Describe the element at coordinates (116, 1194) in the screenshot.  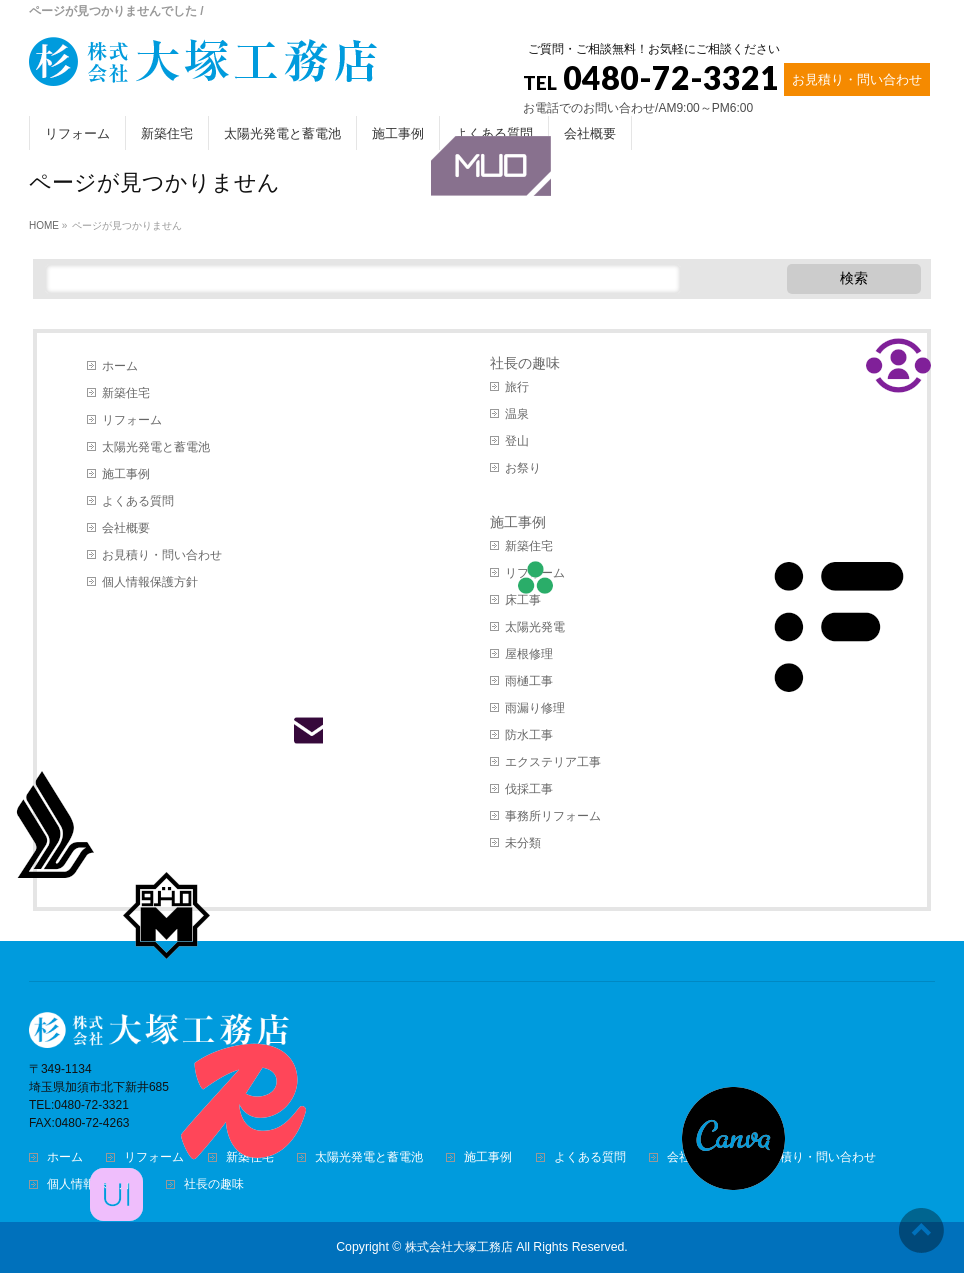
I see `heroui brand logo` at that location.